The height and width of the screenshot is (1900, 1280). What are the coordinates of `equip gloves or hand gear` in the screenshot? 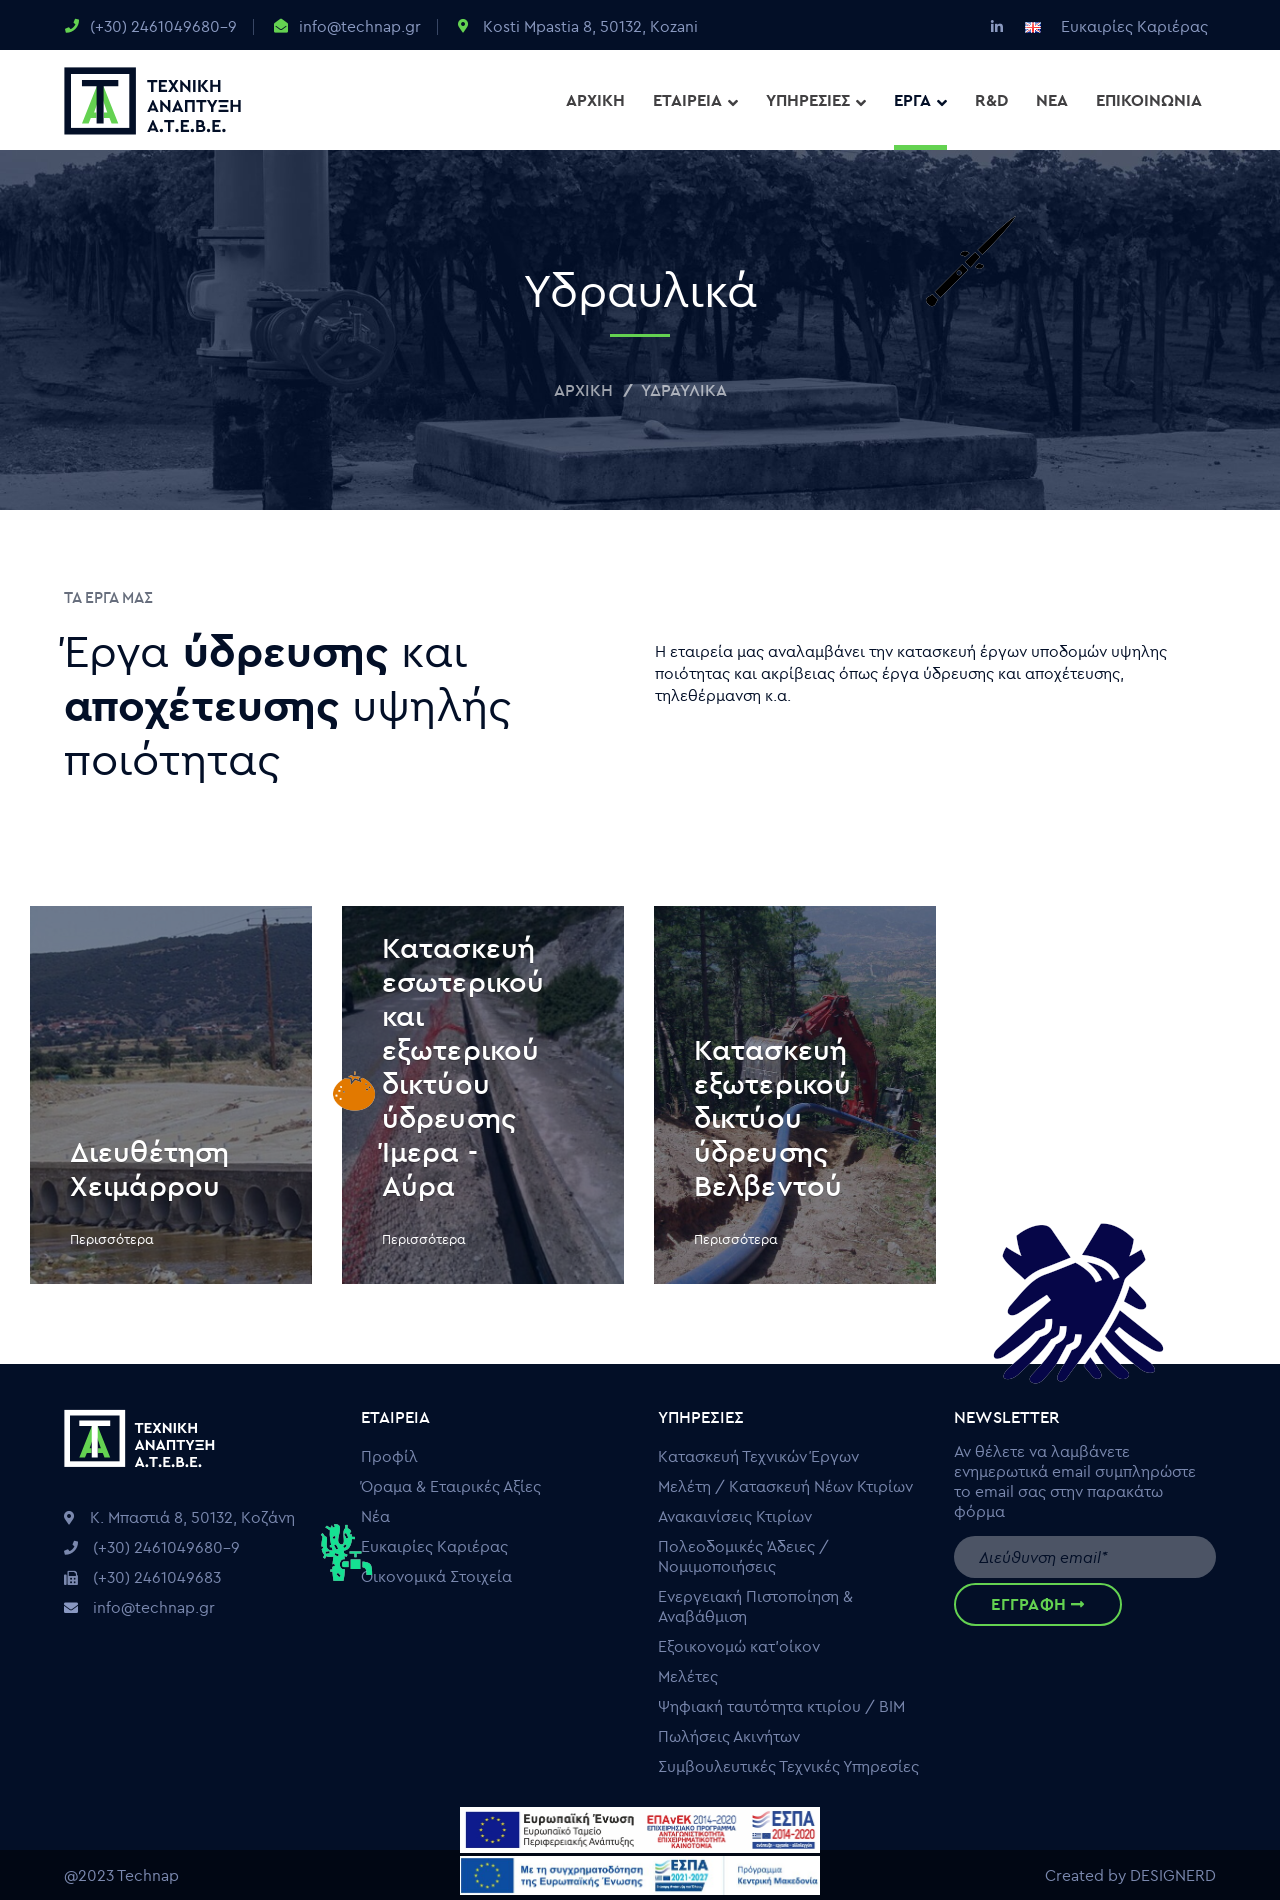 It's located at (1078, 1303).